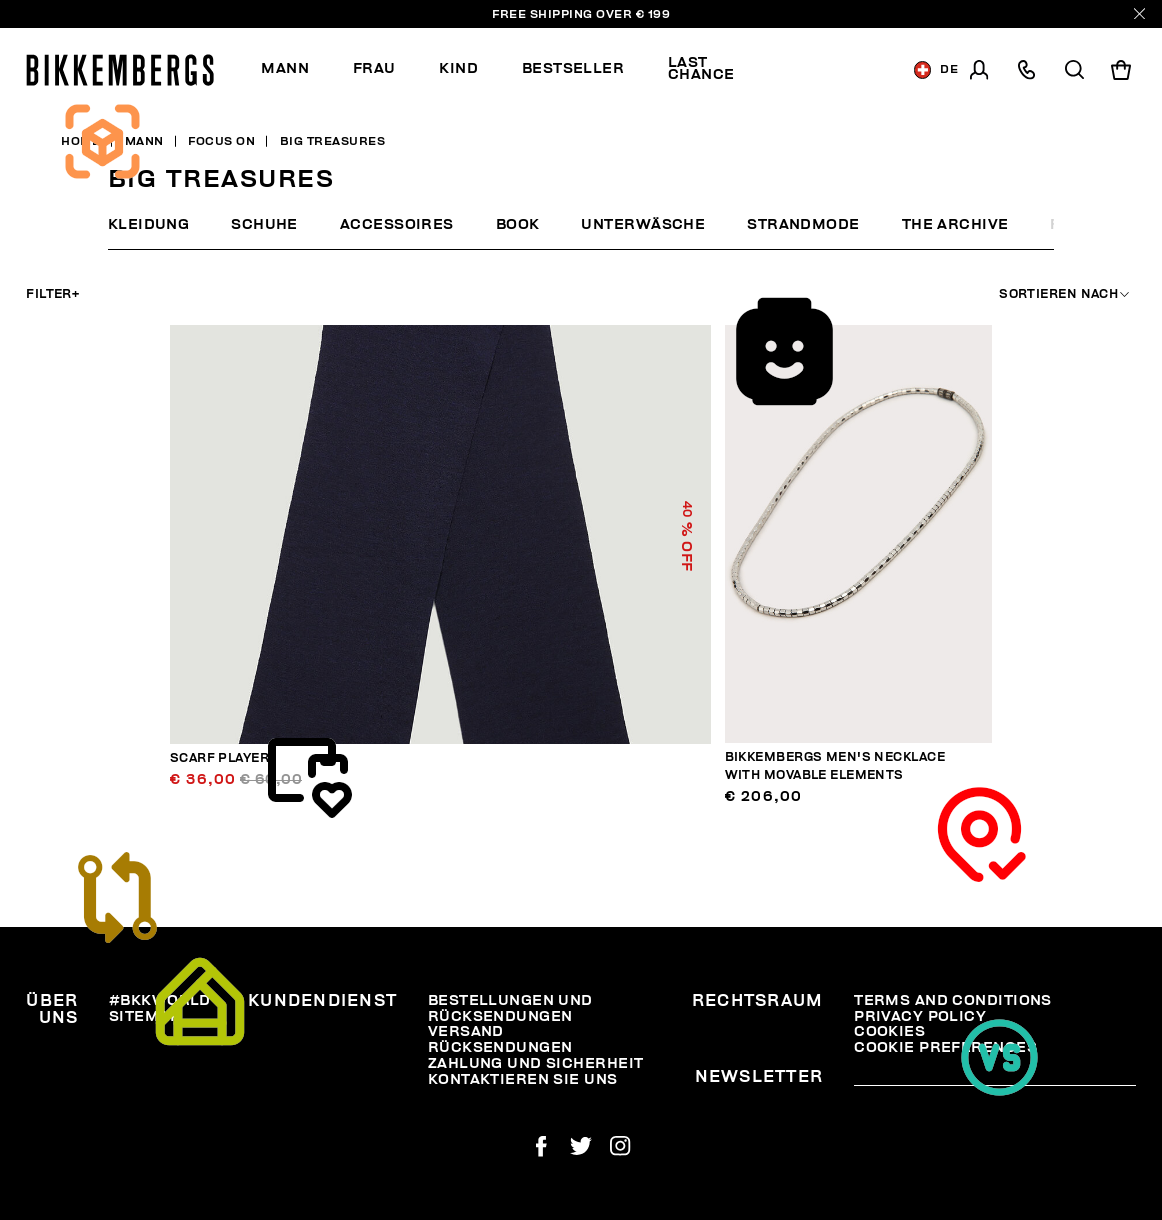 This screenshot has width=1162, height=1220. Describe the element at coordinates (784, 351) in the screenshot. I see `access building blocks or modular components` at that location.